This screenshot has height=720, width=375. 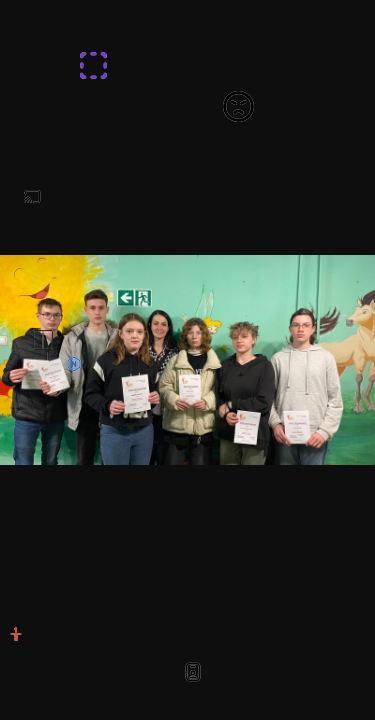 What do you see at coordinates (93, 65) in the screenshot?
I see `create a selection area or marquee tool` at bounding box center [93, 65].